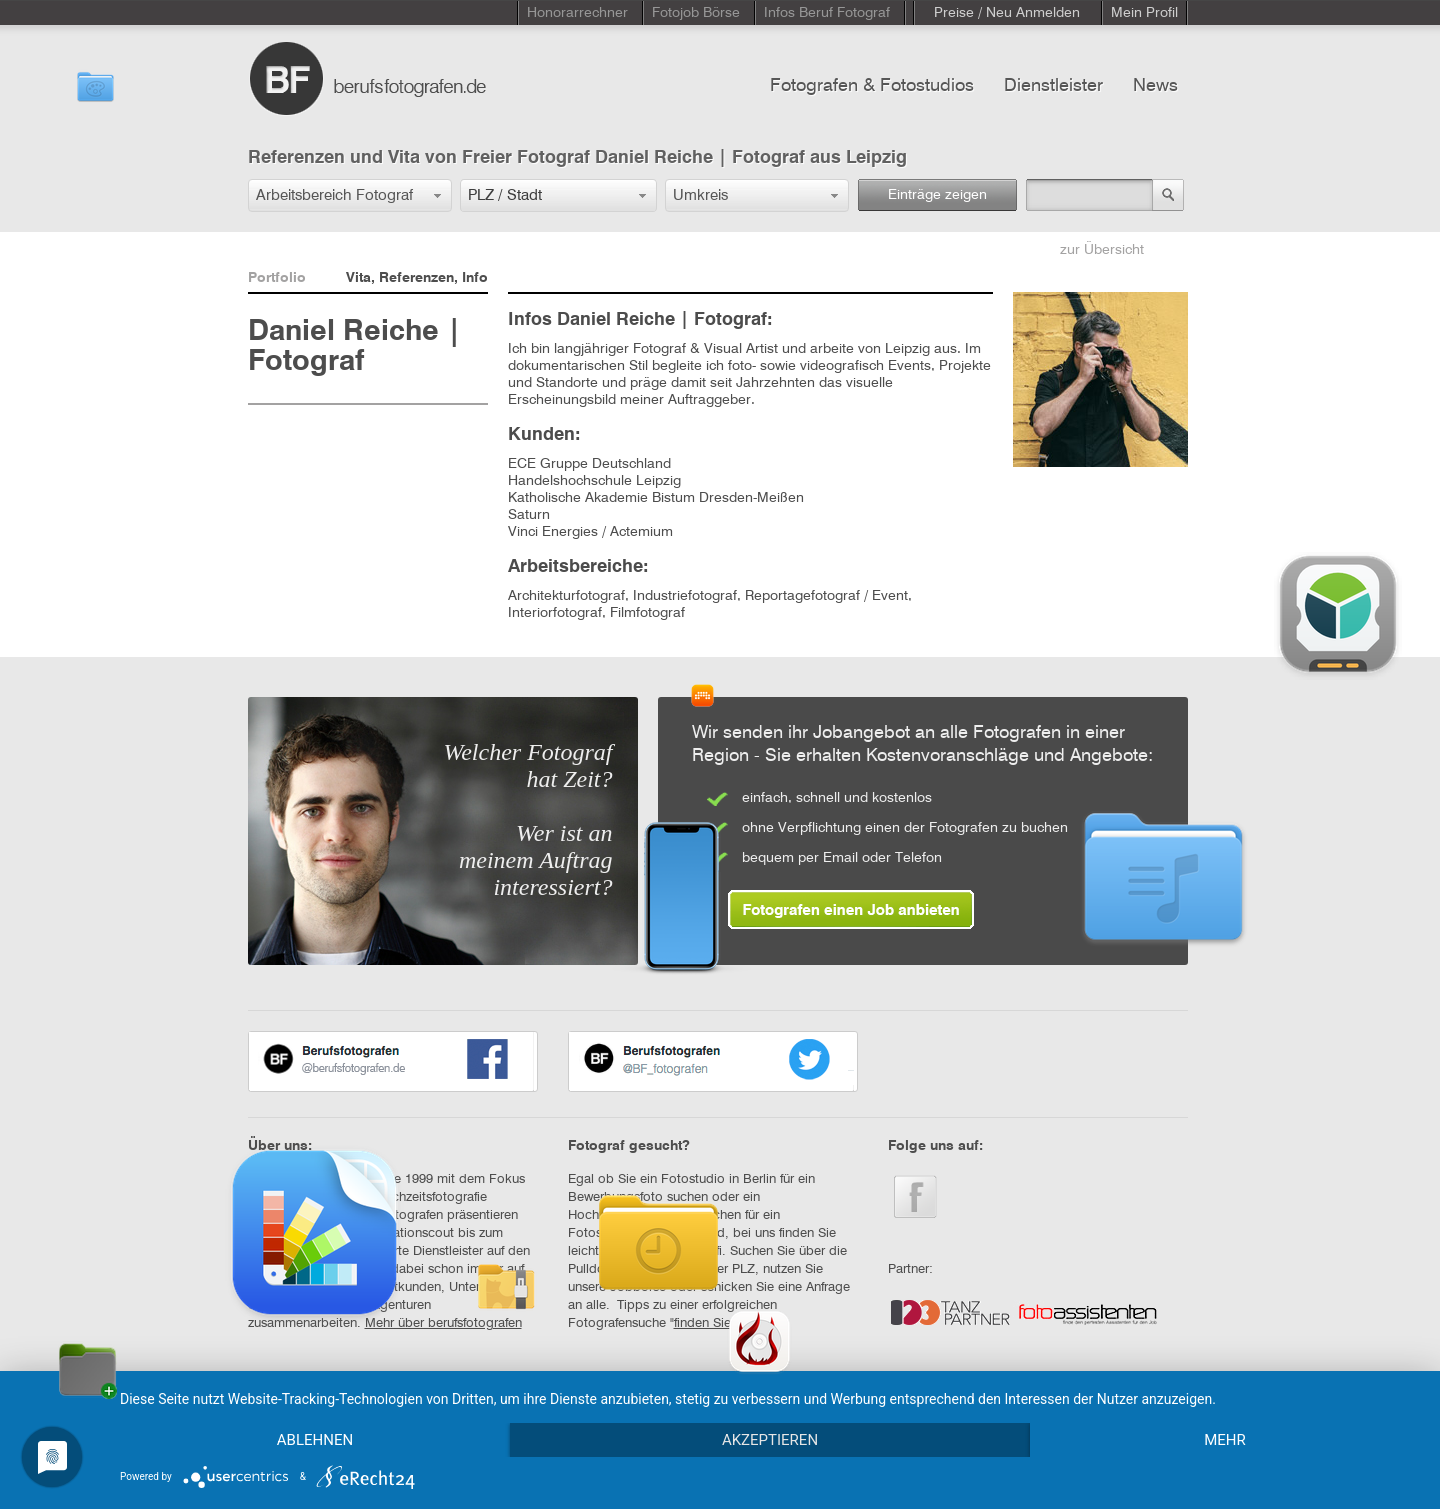 The width and height of the screenshot is (1440, 1509). Describe the element at coordinates (506, 1288) in the screenshot. I see `folder containing nanazip compressed archives` at that location.